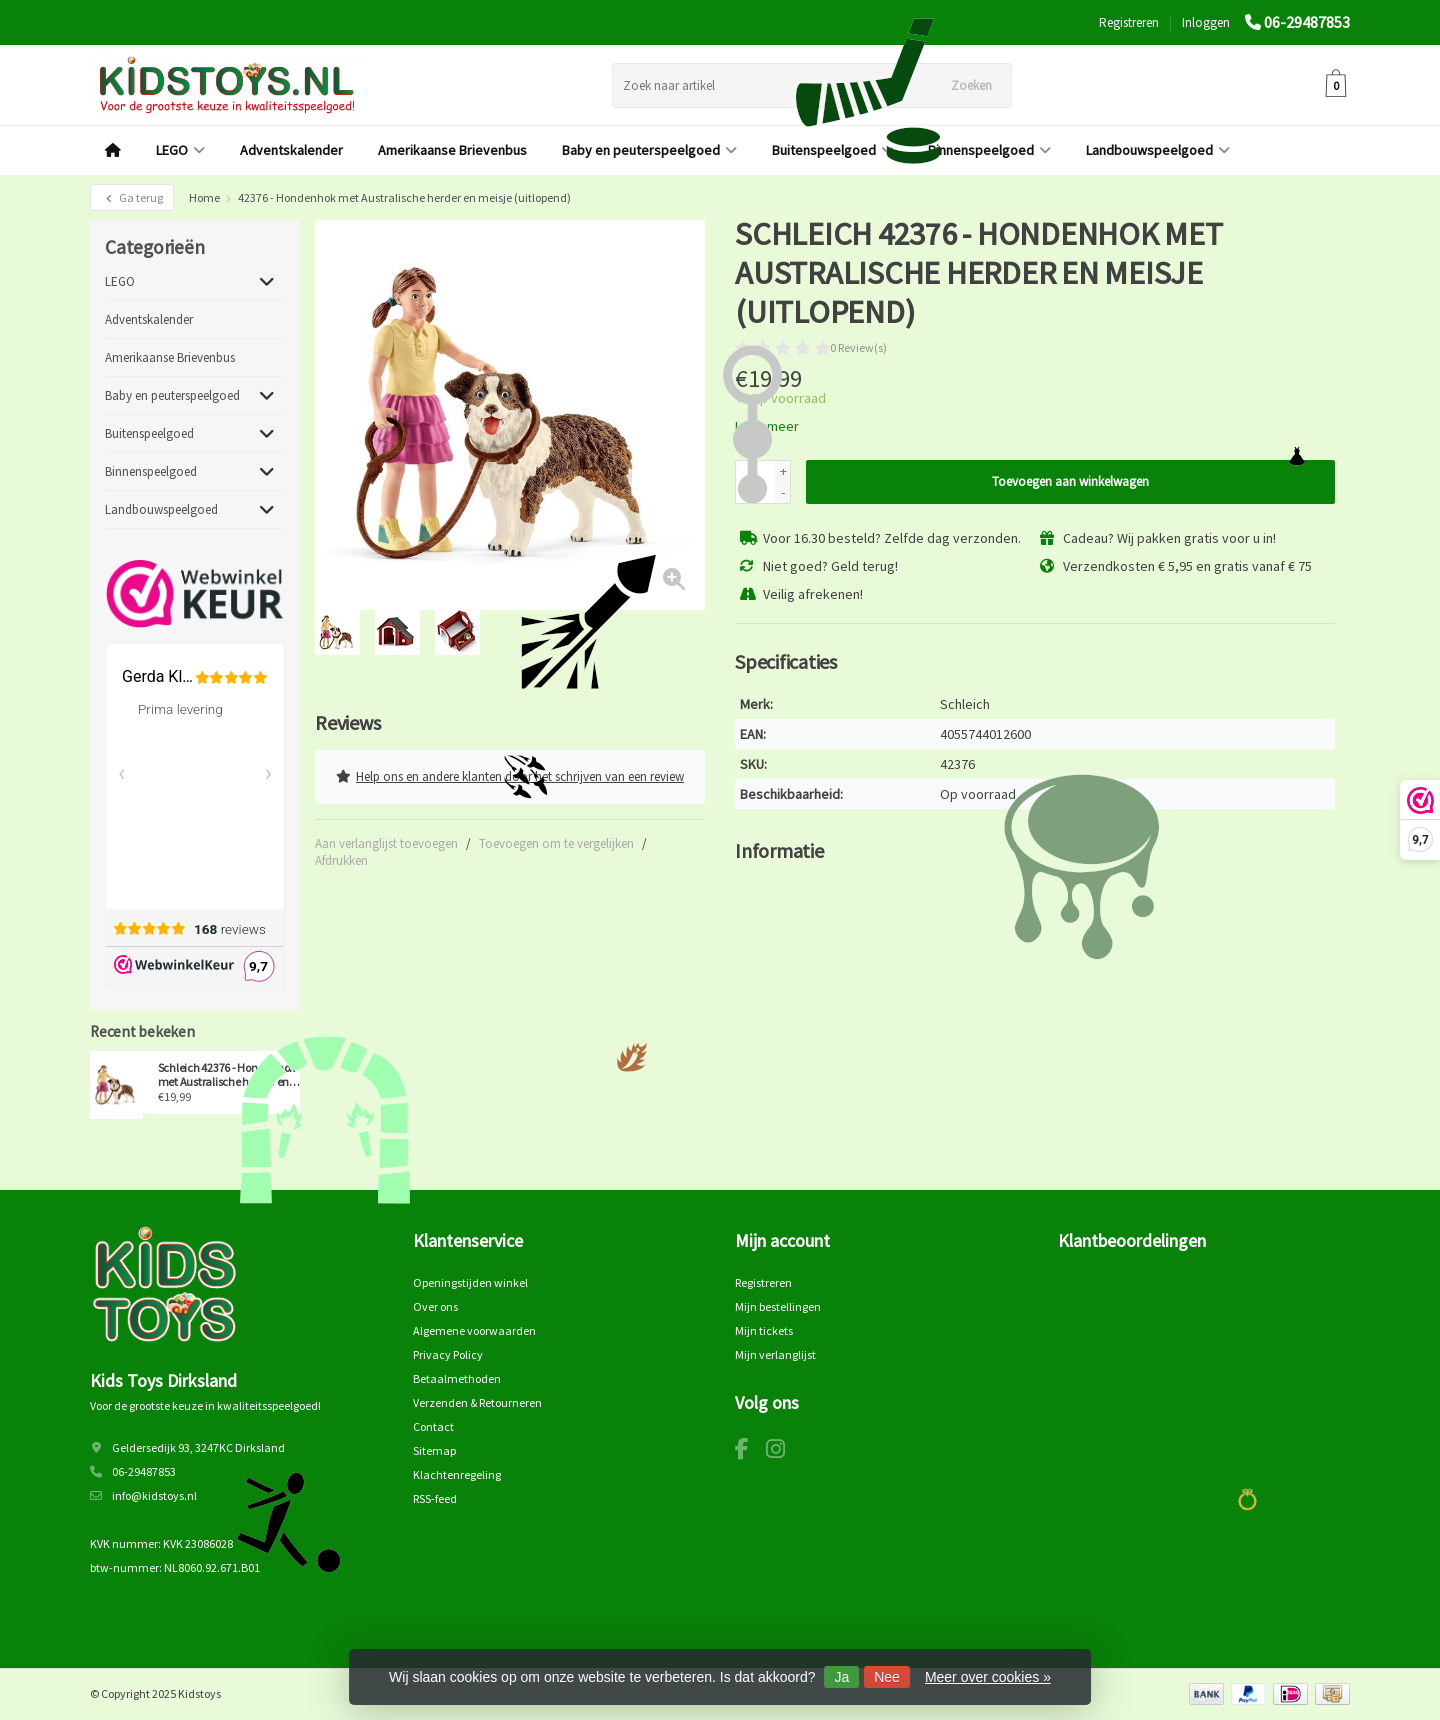 Image resolution: width=1440 pixels, height=1720 pixels. I want to click on launch celebration or fireworks effect, so click(590, 620).